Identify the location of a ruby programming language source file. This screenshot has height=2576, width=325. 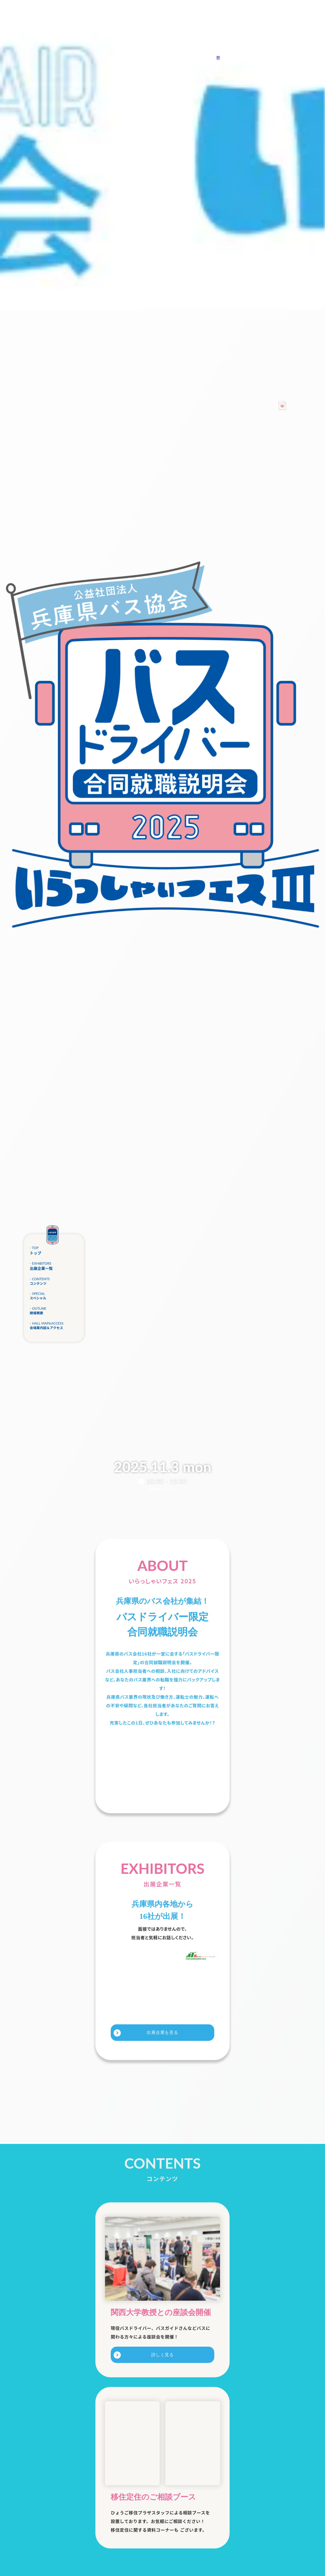
(282, 405).